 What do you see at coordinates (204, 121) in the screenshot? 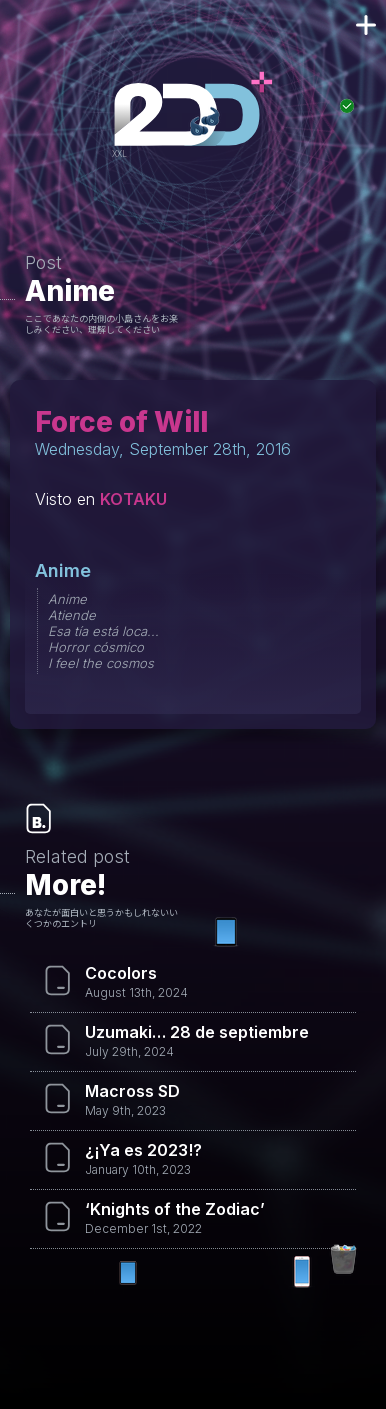
I see `beats fit pro wireless earbuds in tidal blue` at bounding box center [204, 121].